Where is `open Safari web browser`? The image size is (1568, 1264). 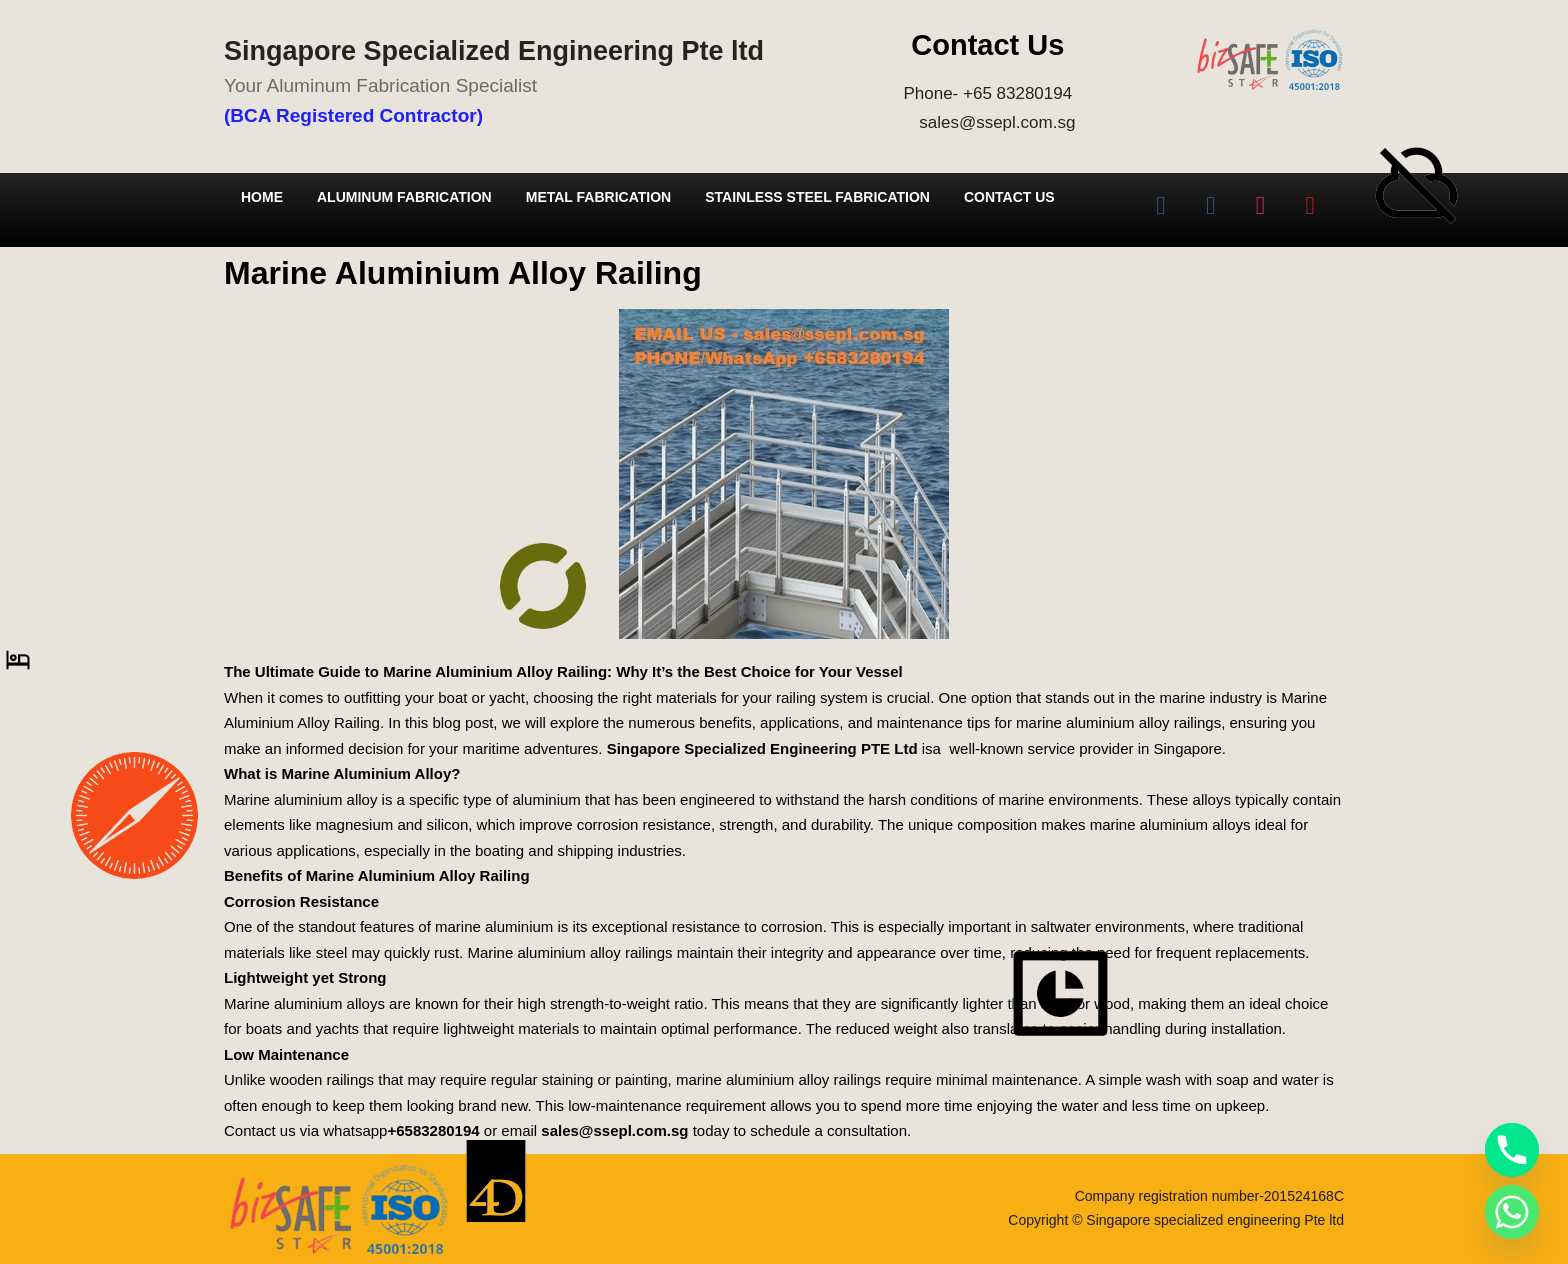
open Safari web browser is located at coordinates (134, 815).